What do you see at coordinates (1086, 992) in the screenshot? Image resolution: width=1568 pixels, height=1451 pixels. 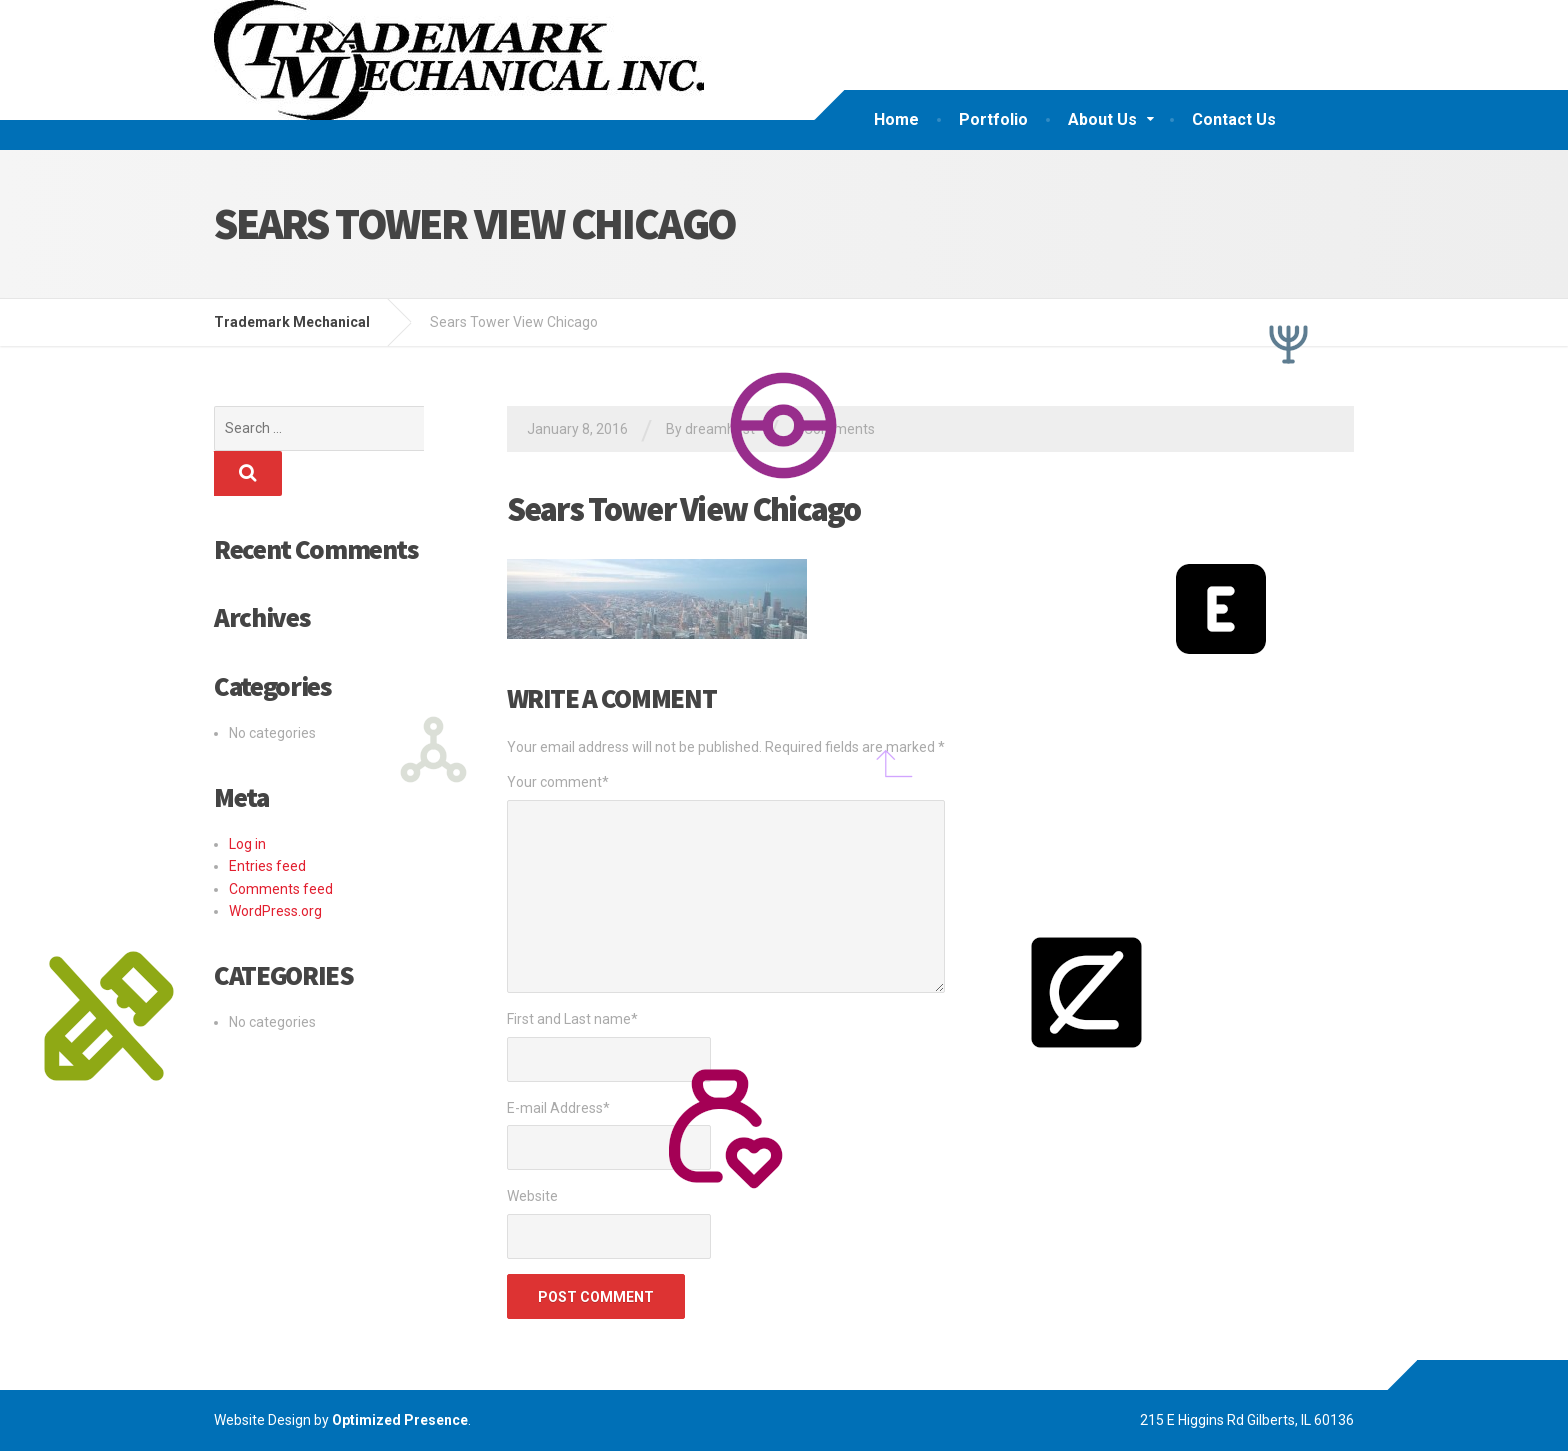 I see `indicates a "not subset of" mathematical relationship` at bounding box center [1086, 992].